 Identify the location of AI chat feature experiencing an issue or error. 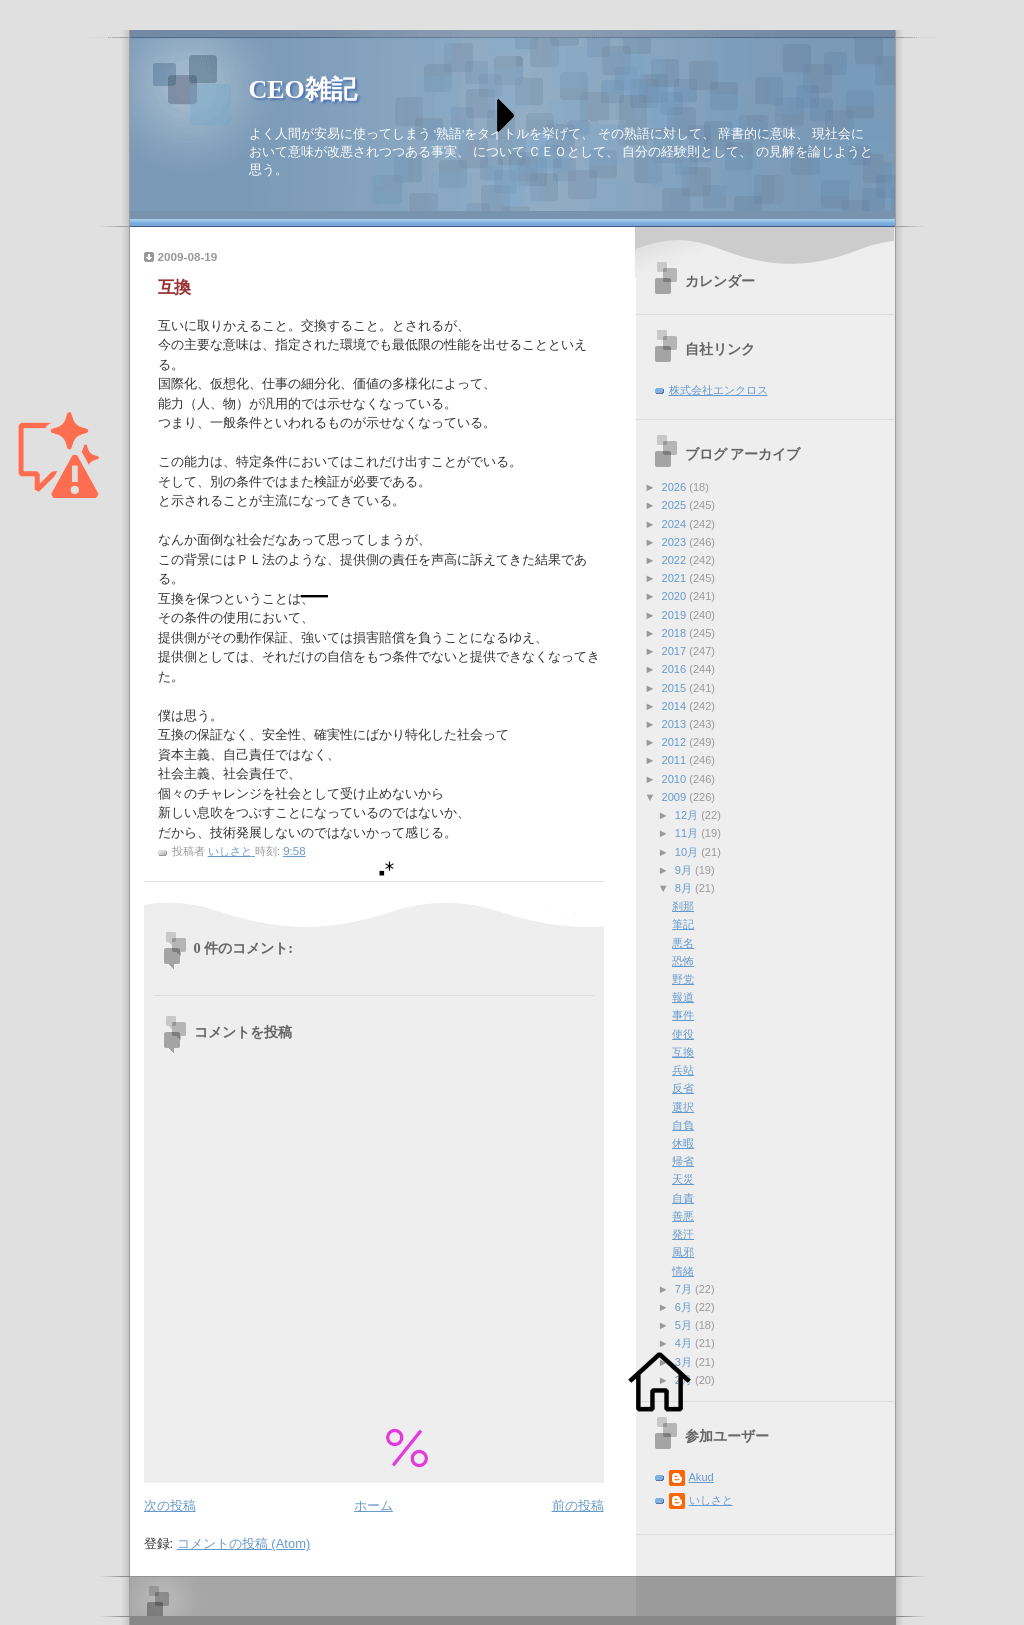
(56, 455).